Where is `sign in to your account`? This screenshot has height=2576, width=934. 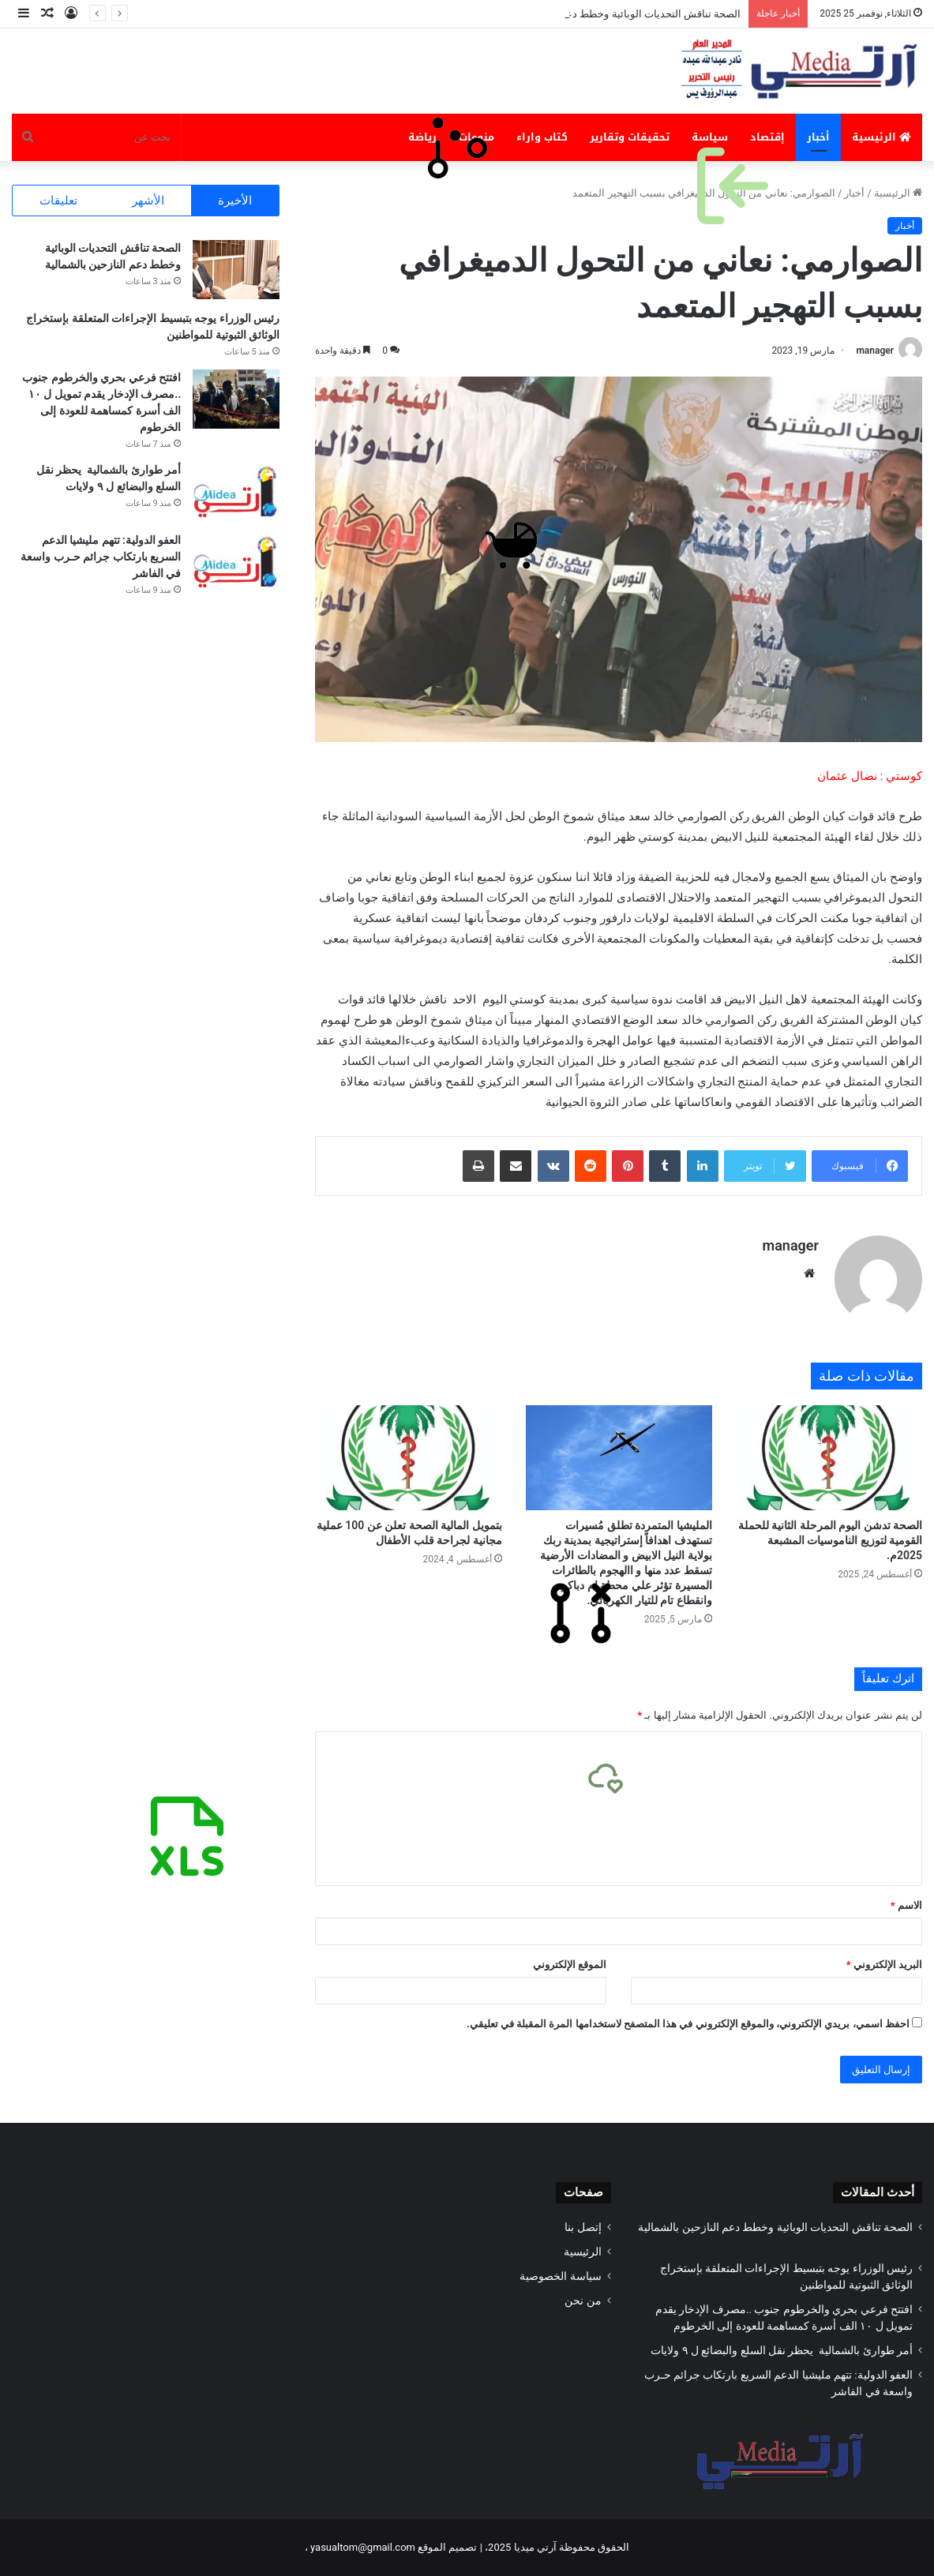 sign in to your account is located at coordinates (730, 186).